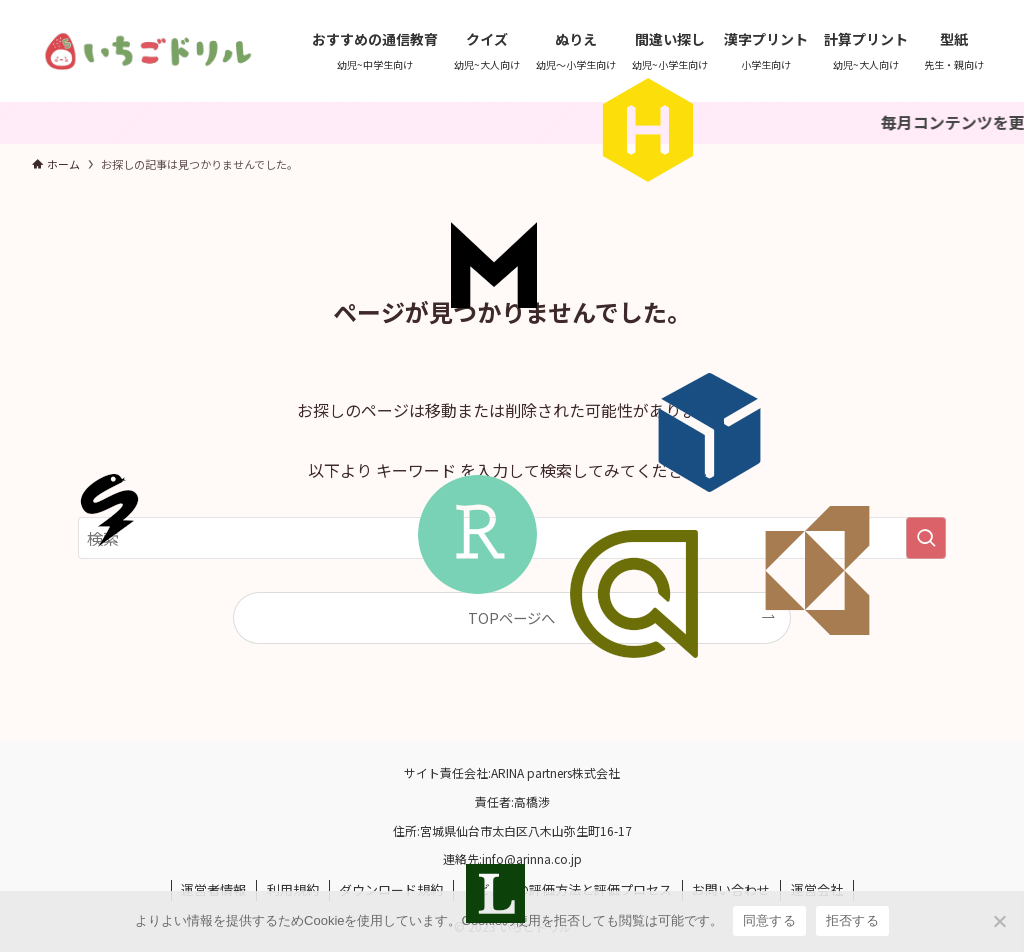 The height and width of the screenshot is (952, 1024). Describe the element at coordinates (634, 594) in the screenshot. I see `search powered by Algolia` at that location.